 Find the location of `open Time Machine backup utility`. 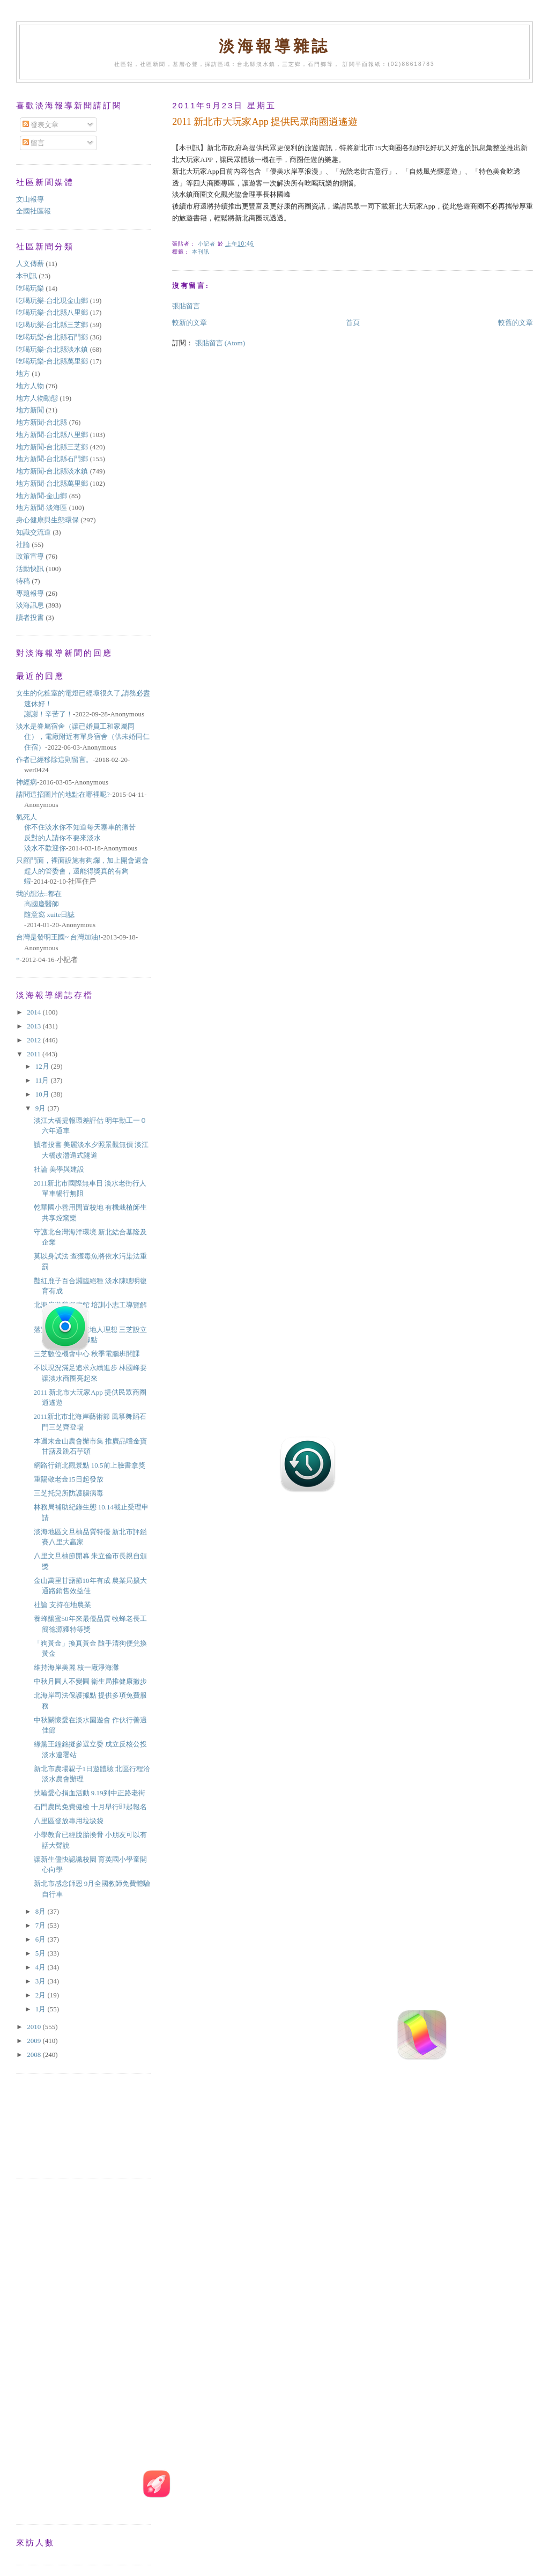

open Time Machine backup utility is located at coordinates (308, 1464).